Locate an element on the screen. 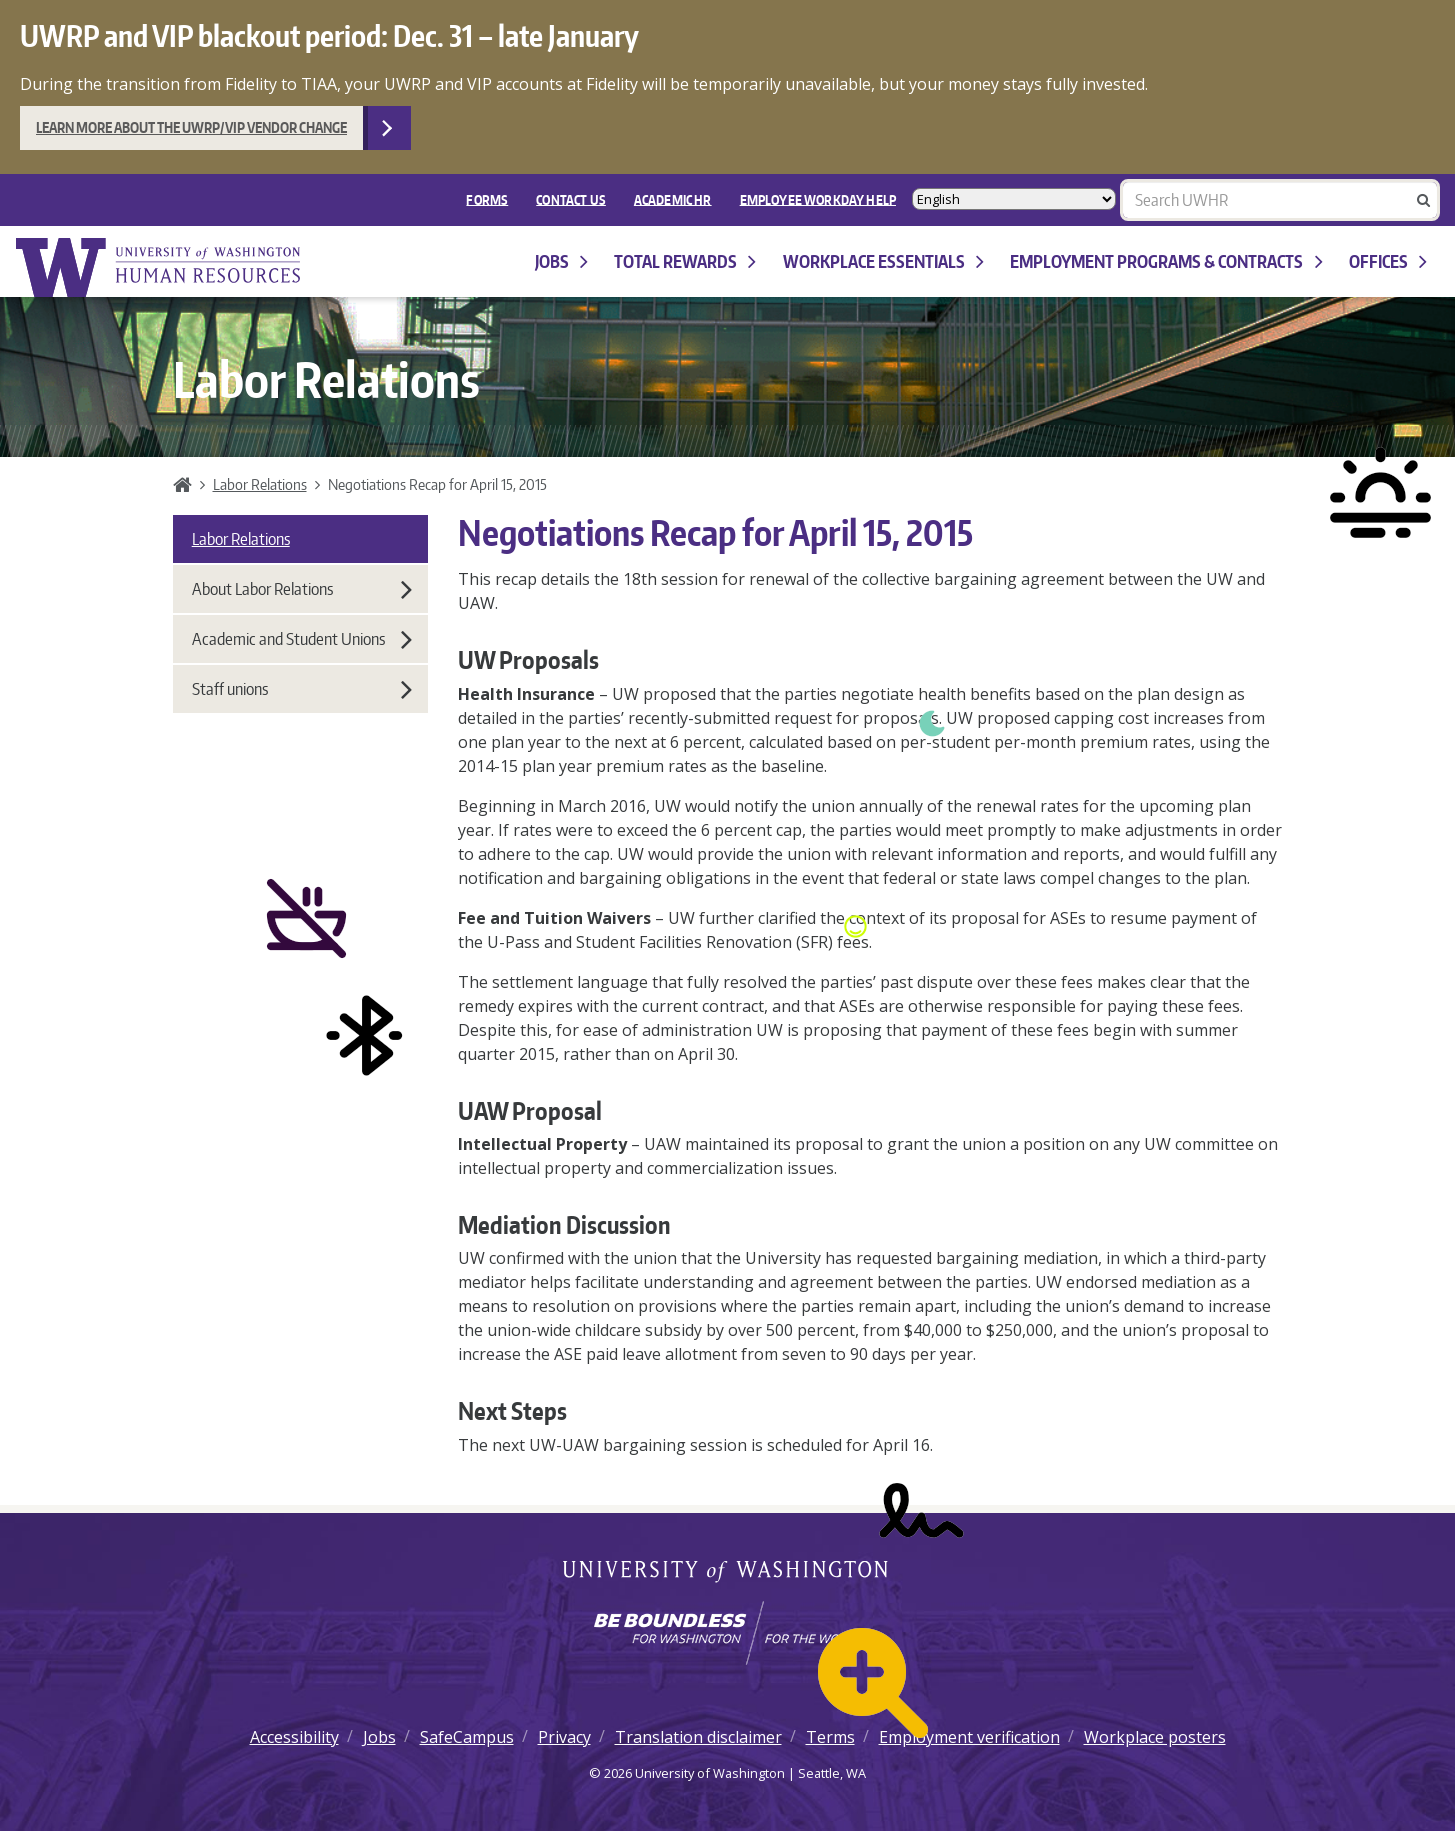 This screenshot has height=1831, width=1455. indicates an active bluetooth connection is located at coordinates (366, 1035).